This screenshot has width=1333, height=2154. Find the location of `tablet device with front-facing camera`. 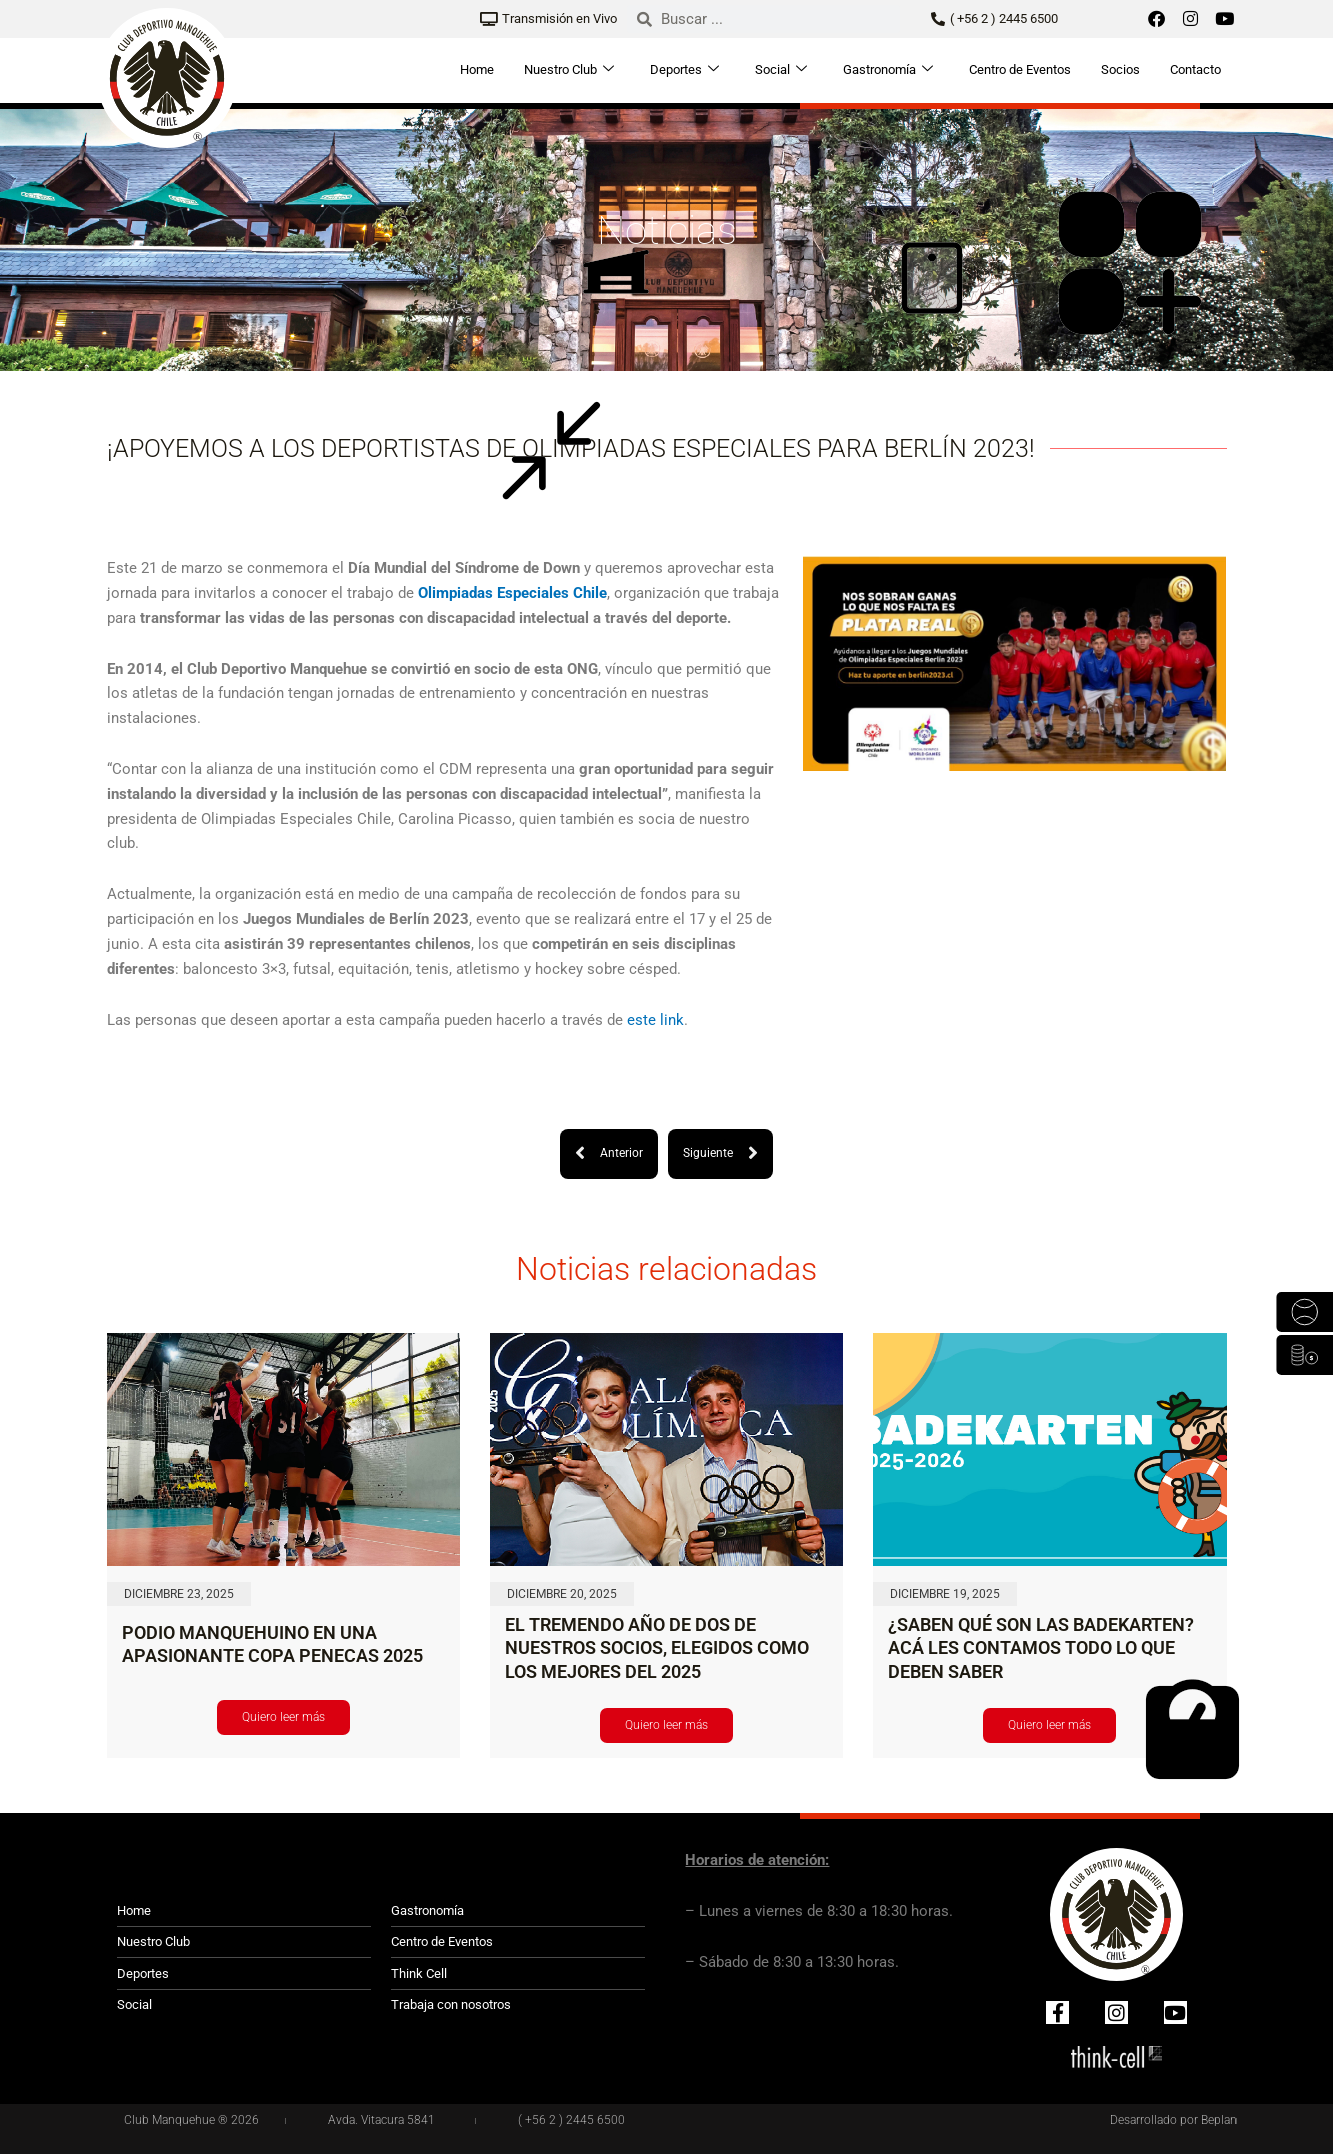

tablet device with front-facing camera is located at coordinates (932, 278).